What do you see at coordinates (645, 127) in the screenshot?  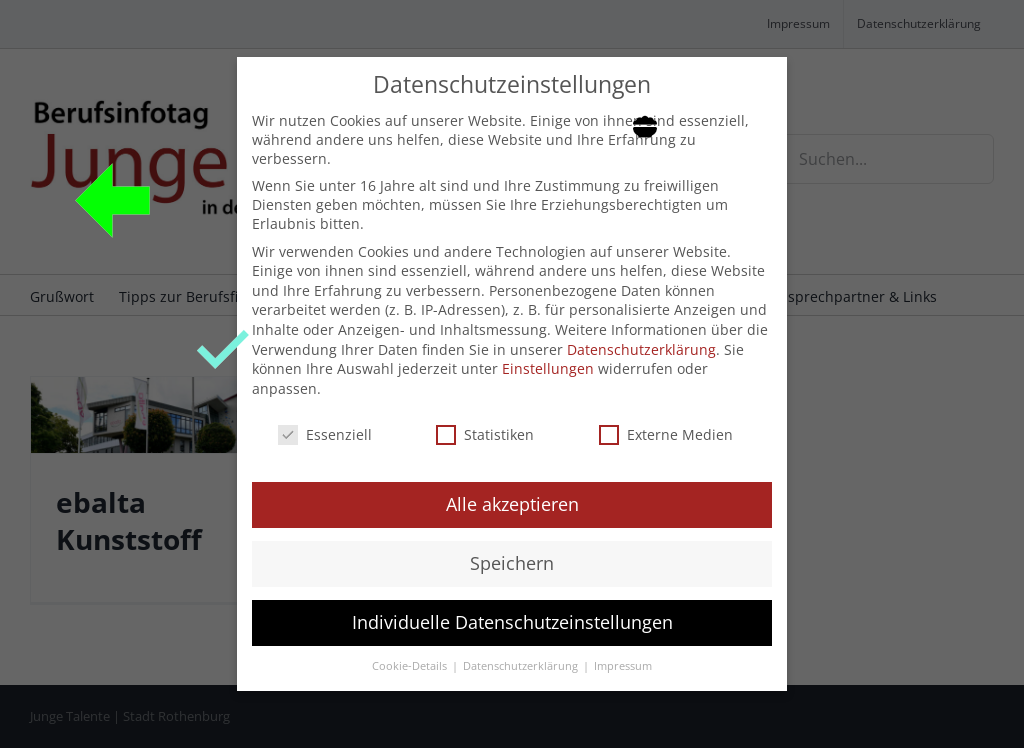 I see `view food or meal options` at bounding box center [645, 127].